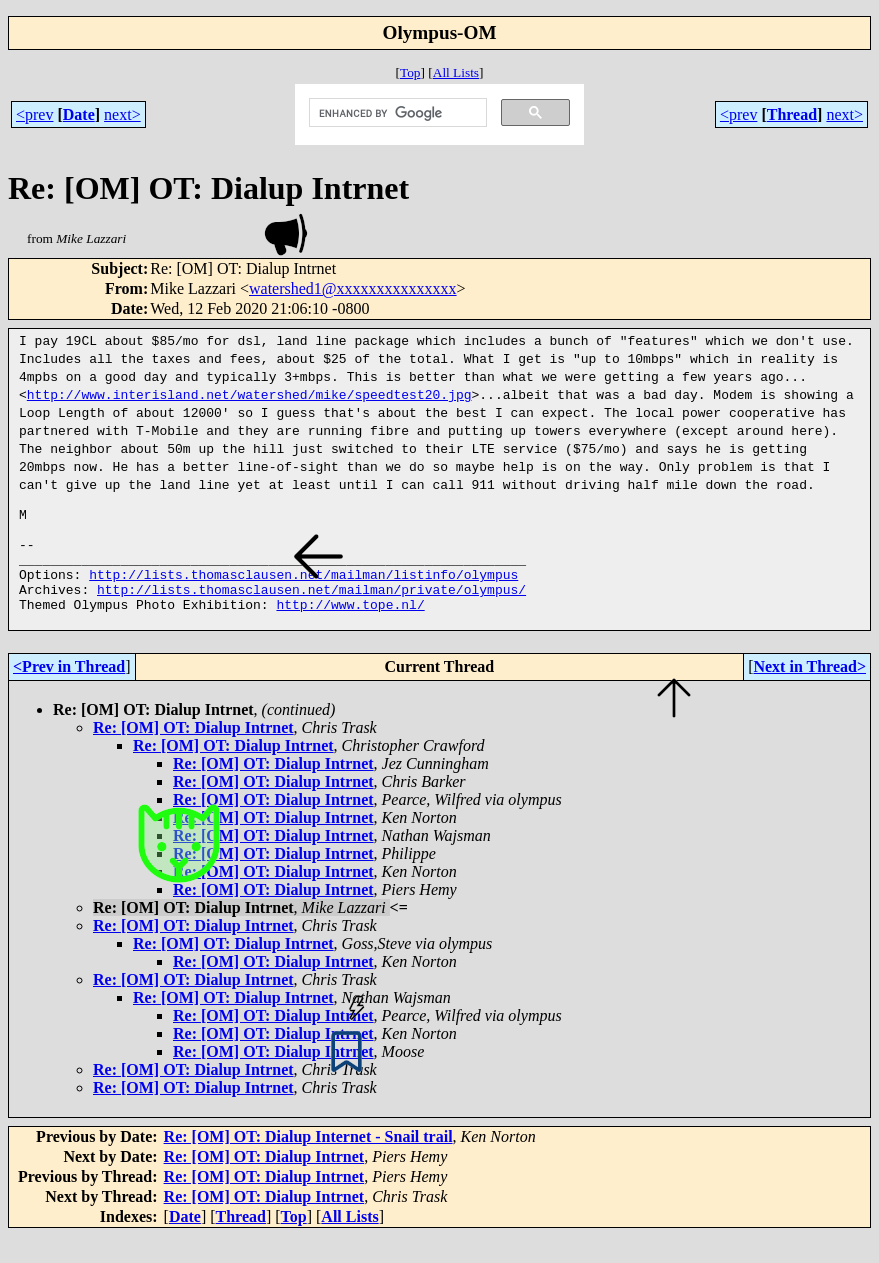 The height and width of the screenshot is (1263, 879). Describe the element at coordinates (179, 842) in the screenshot. I see `view pet or animal-related content` at that location.